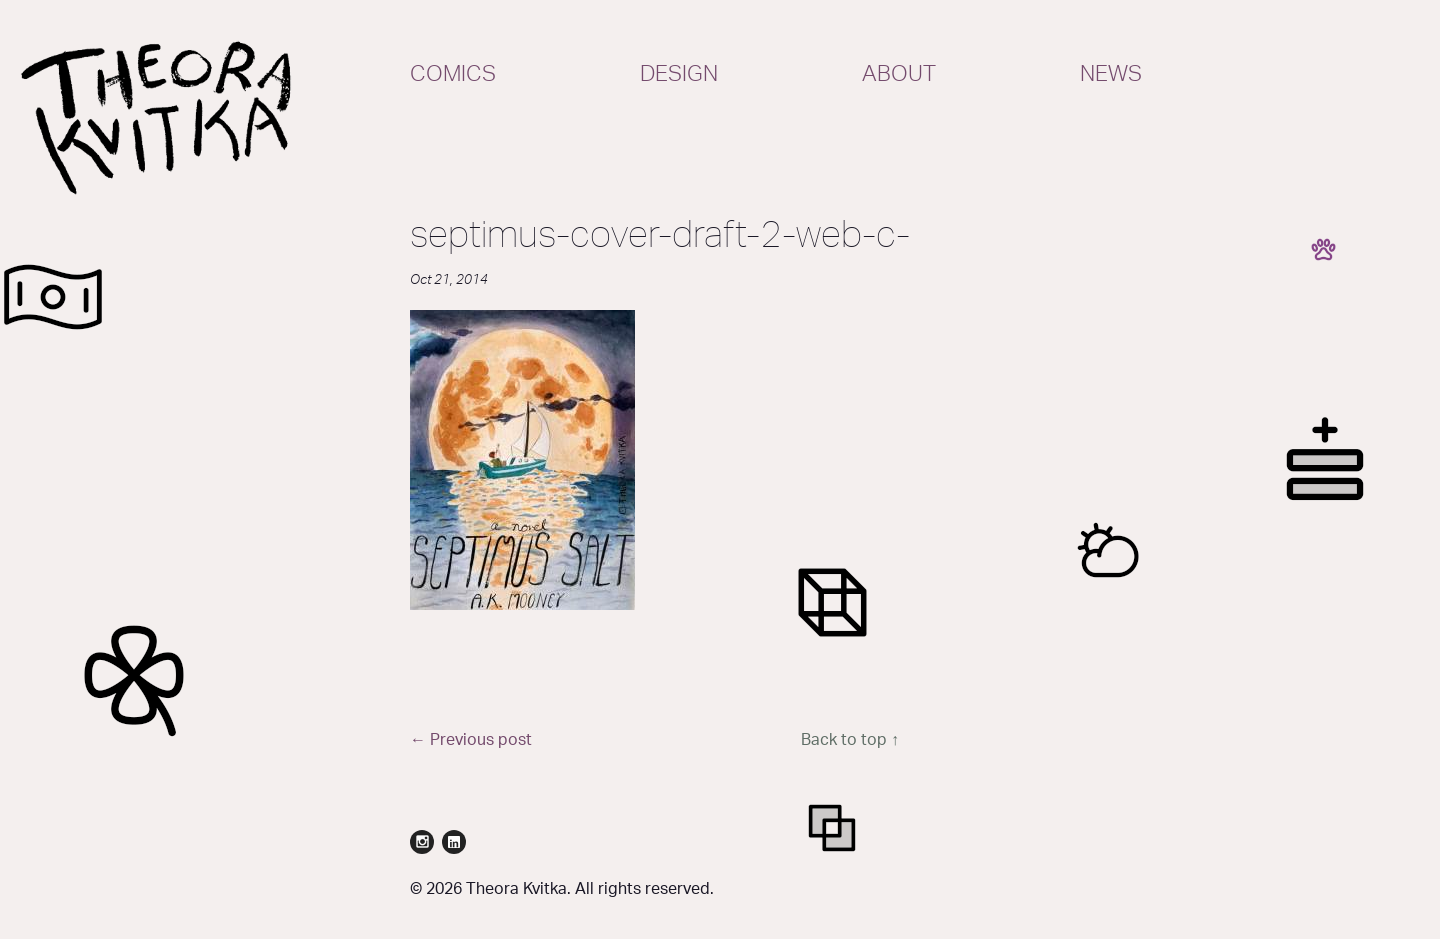 Image resolution: width=1440 pixels, height=939 pixels. I want to click on view currency or payment options, so click(53, 297).